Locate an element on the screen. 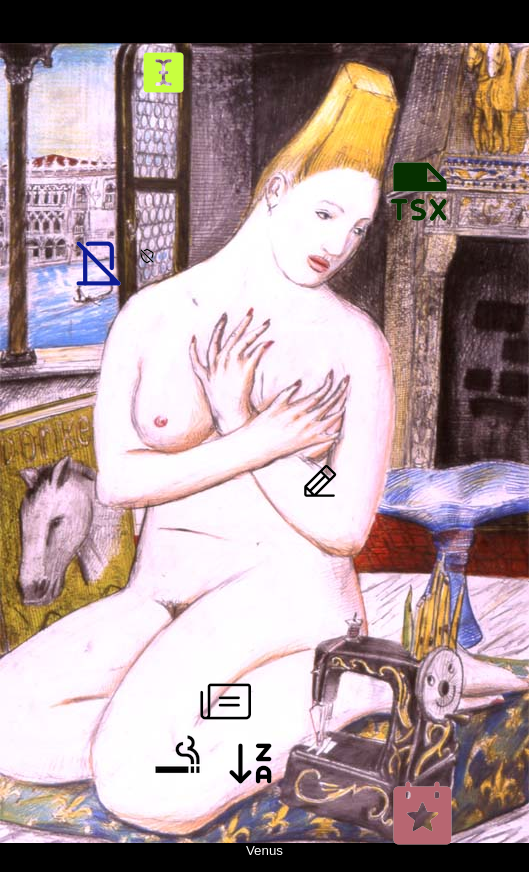 This screenshot has height=872, width=529. view news feed or articles is located at coordinates (227, 701).